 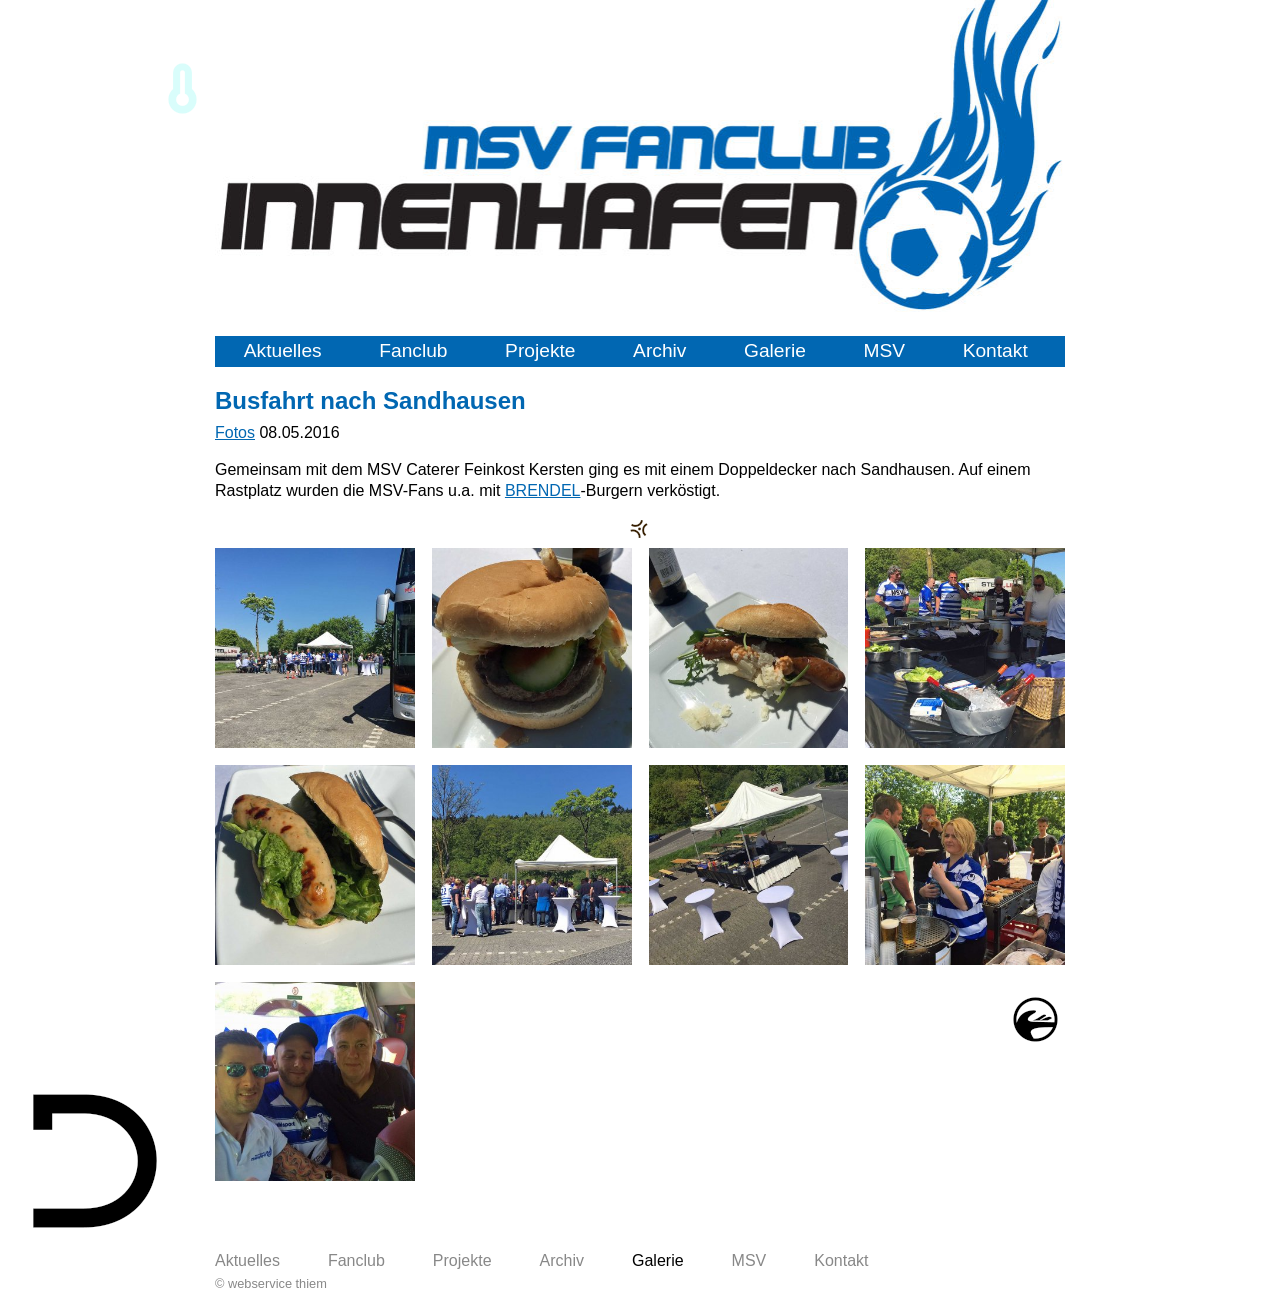 What do you see at coordinates (639, 529) in the screenshot?
I see `open Launchpad app launcher` at bounding box center [639, 529].